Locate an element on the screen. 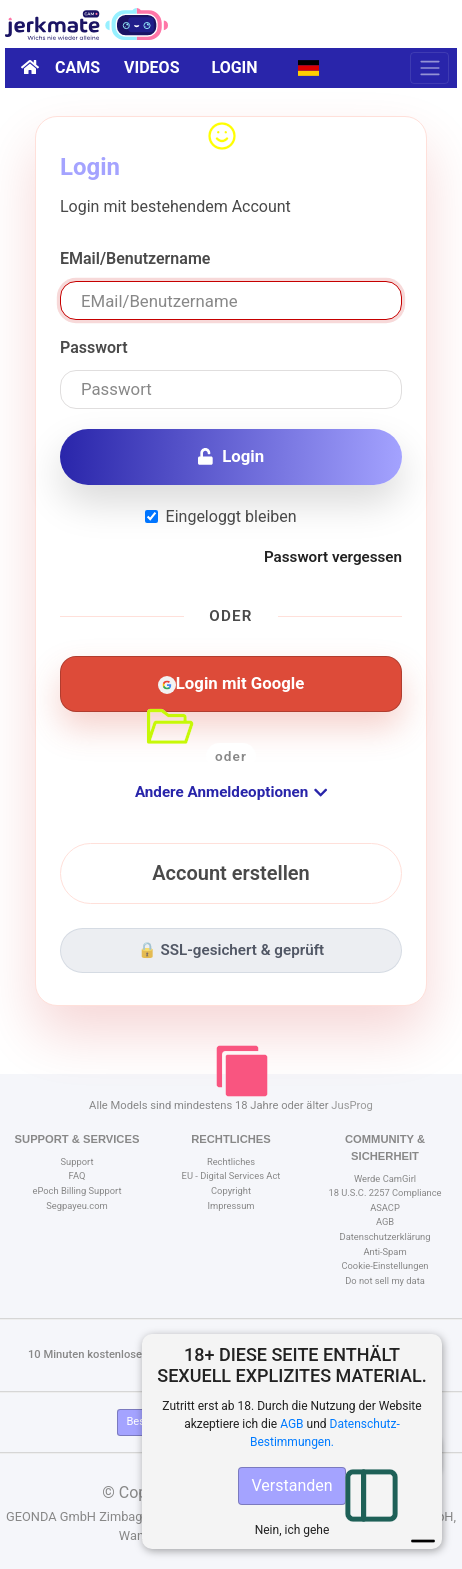 This screenshot has width=462, height=1569. open folder to view contents is located at coordinates (168, 725).